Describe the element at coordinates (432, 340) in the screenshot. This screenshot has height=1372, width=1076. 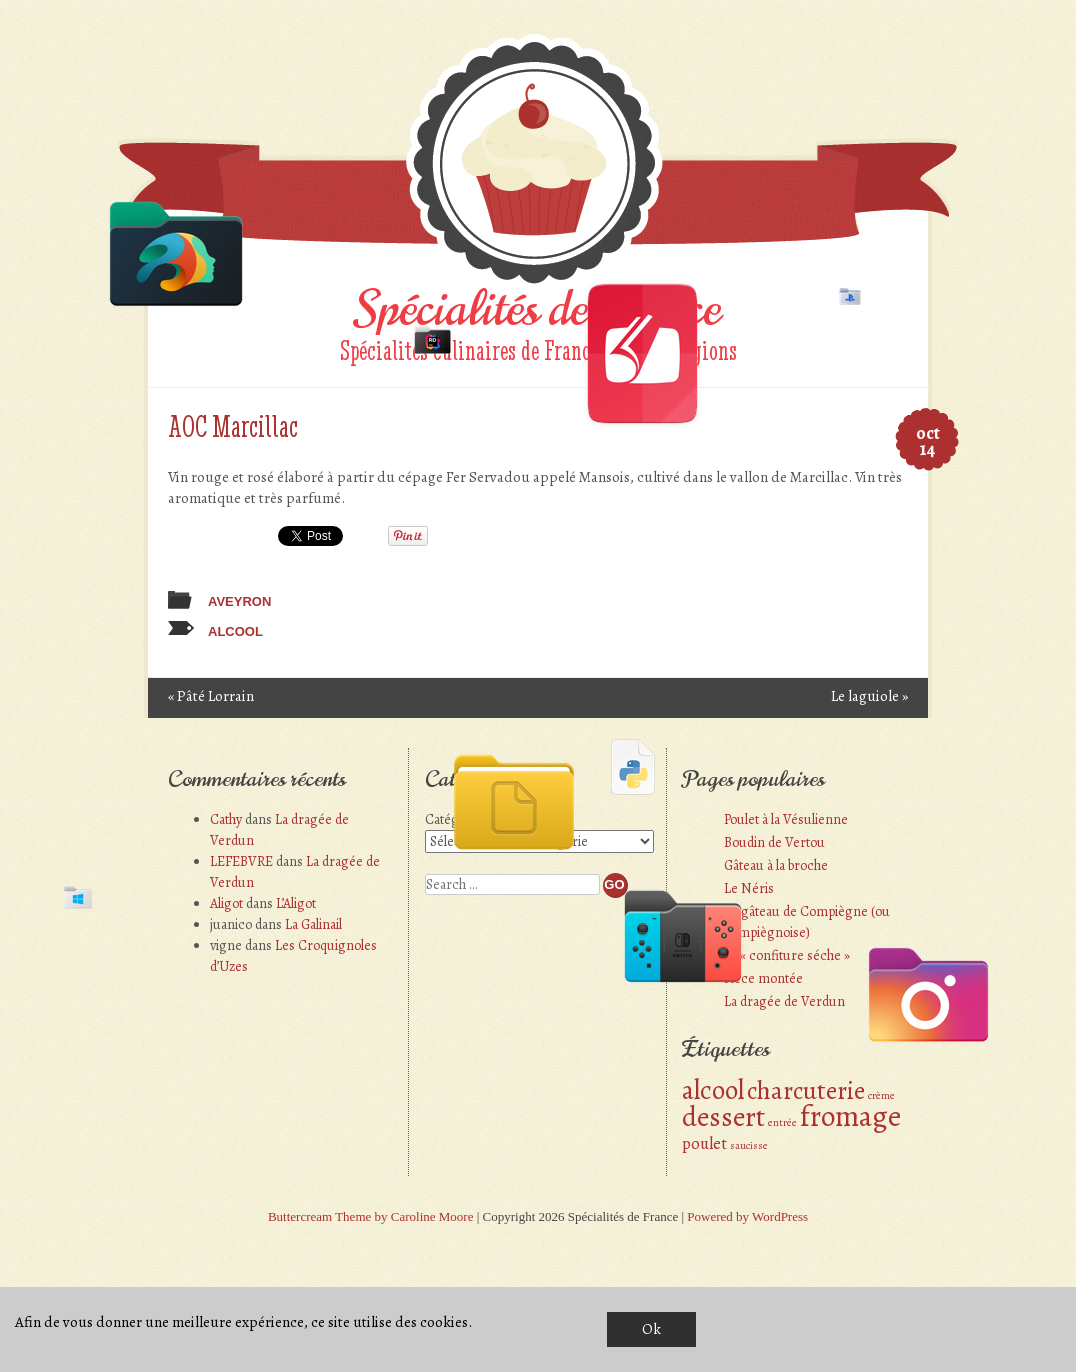
I see `open folder containing JetBrains Rider projects` at that location.